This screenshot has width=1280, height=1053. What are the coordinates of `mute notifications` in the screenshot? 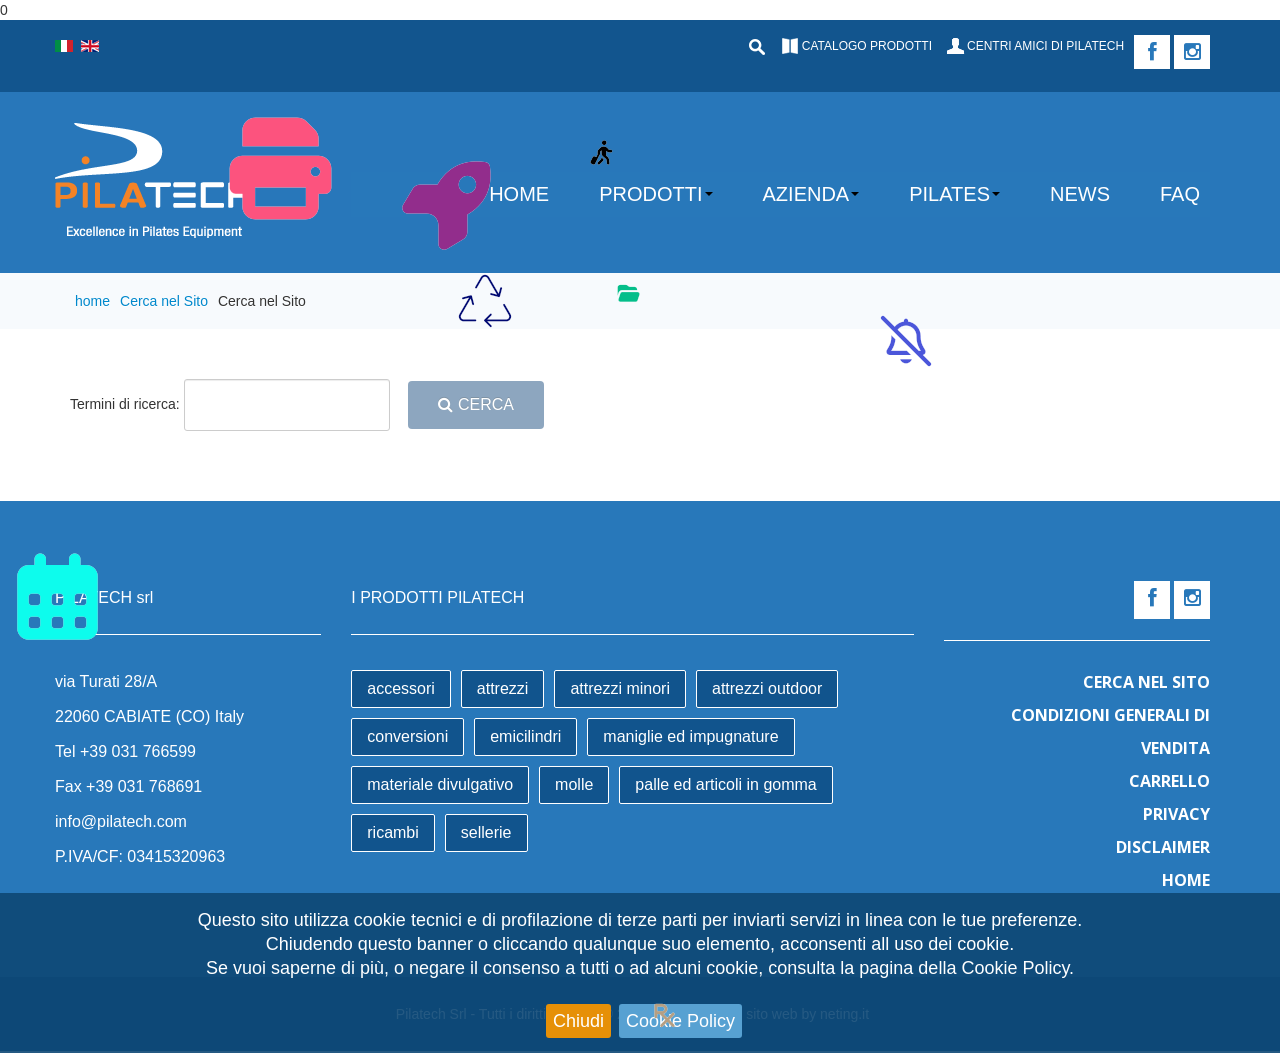 It's located at (906, 341).